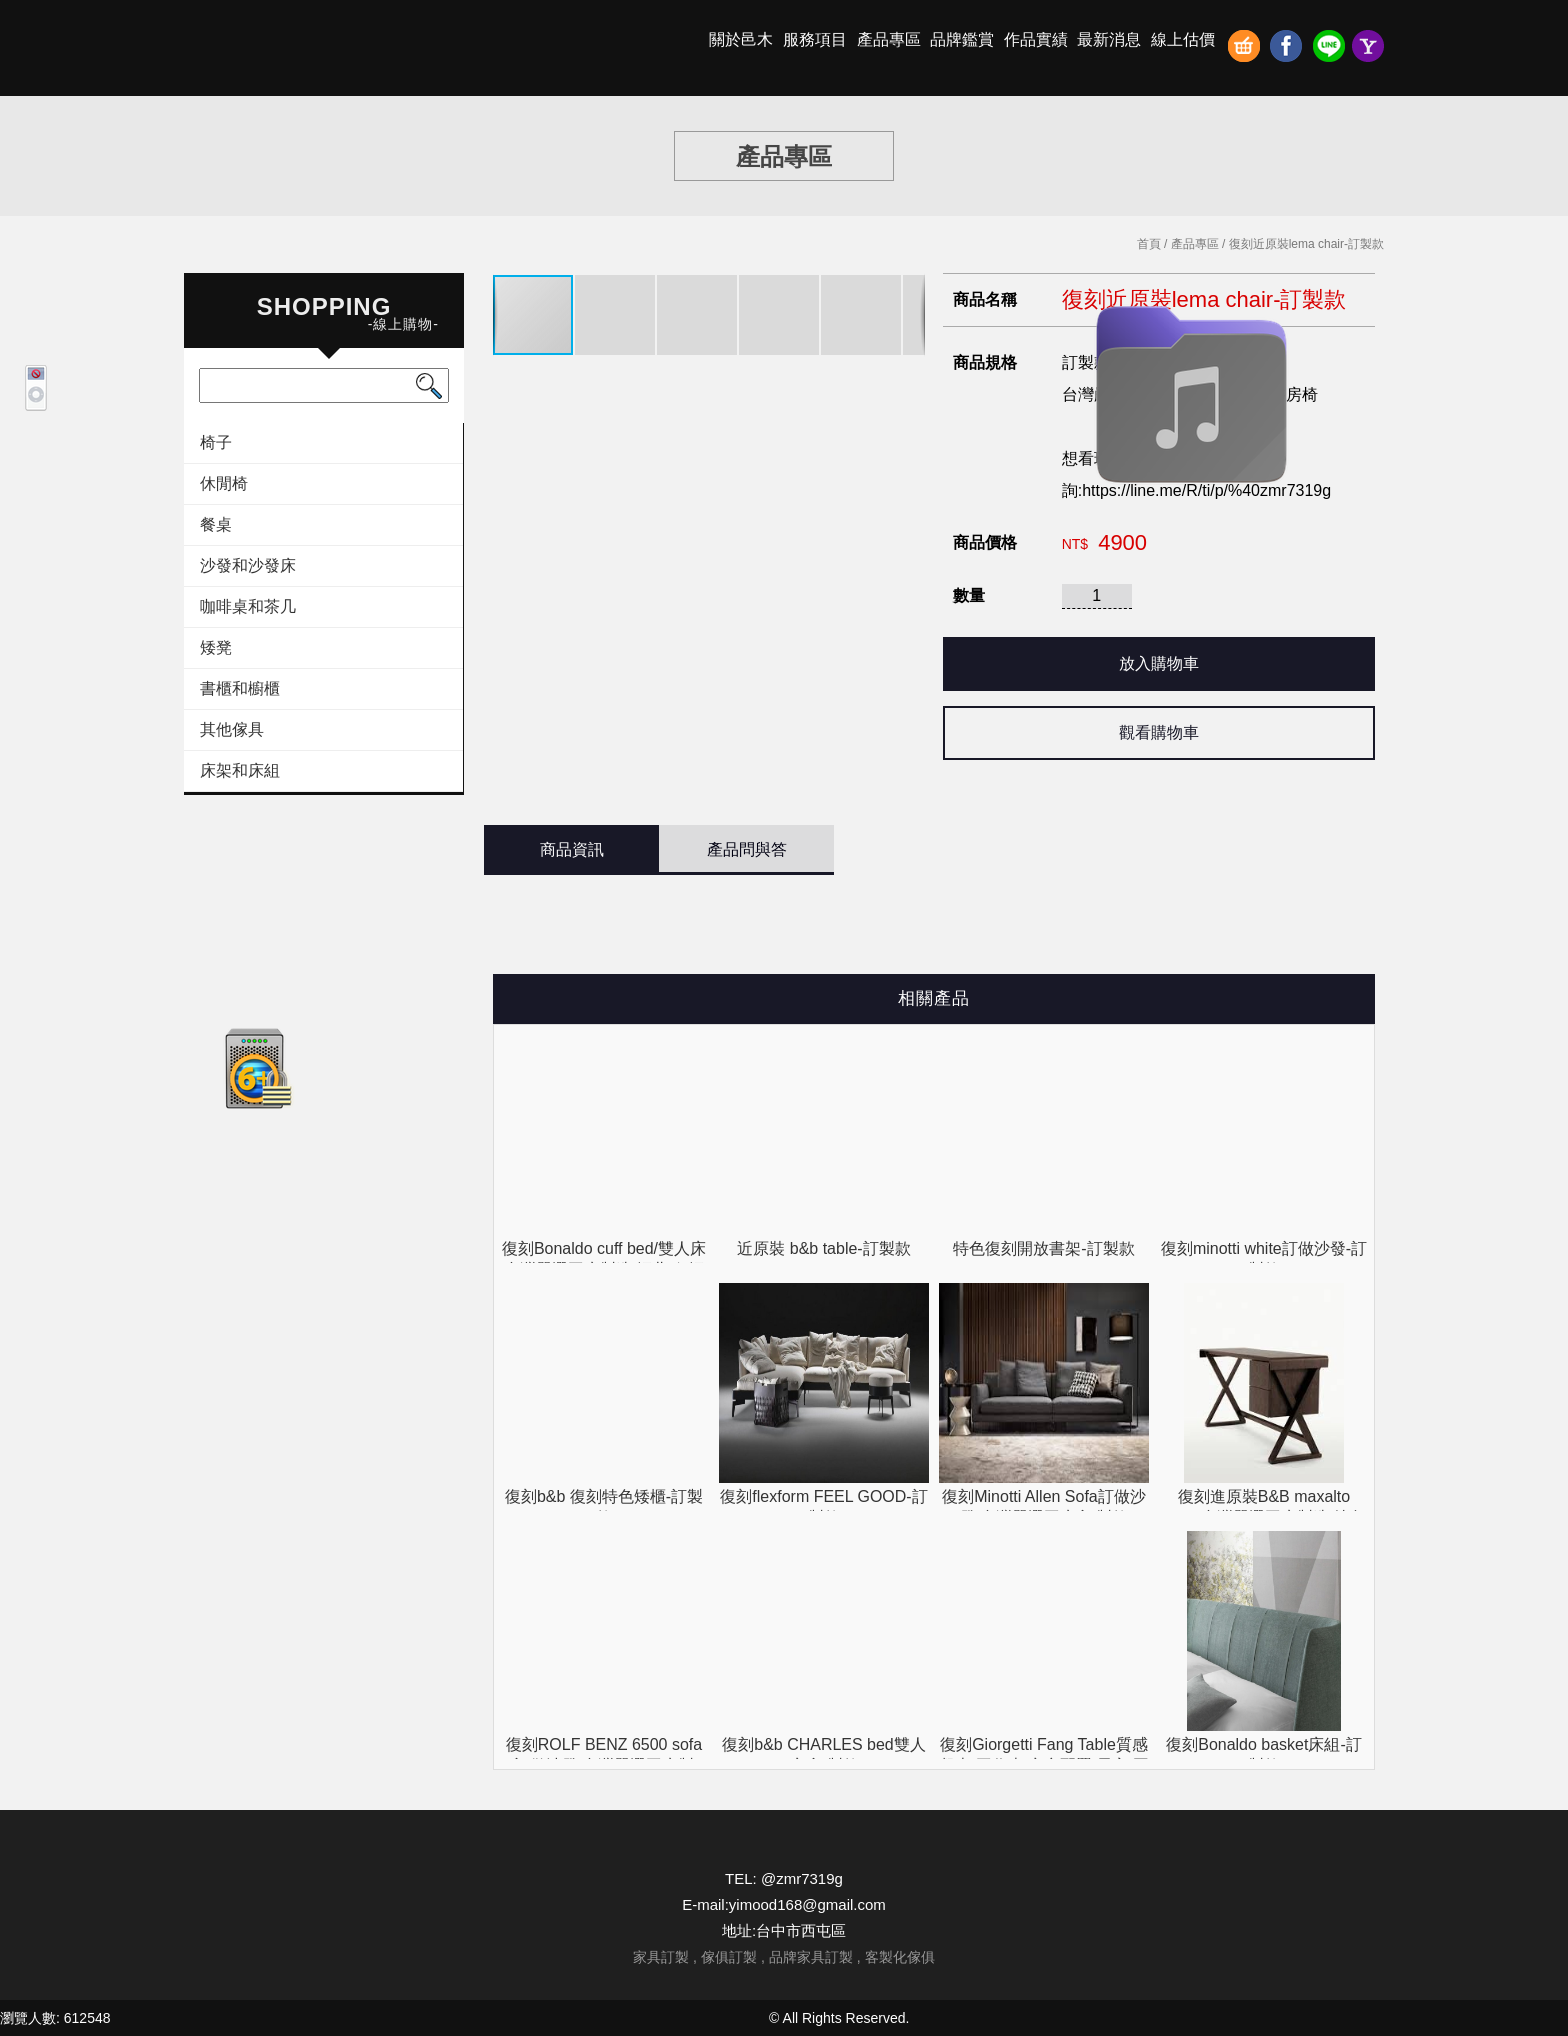  What do you see at coordinates (254, 1068) in the screenshot?
I see `locked RAID 6+ storage volume` at bounding box center [254, 1068].